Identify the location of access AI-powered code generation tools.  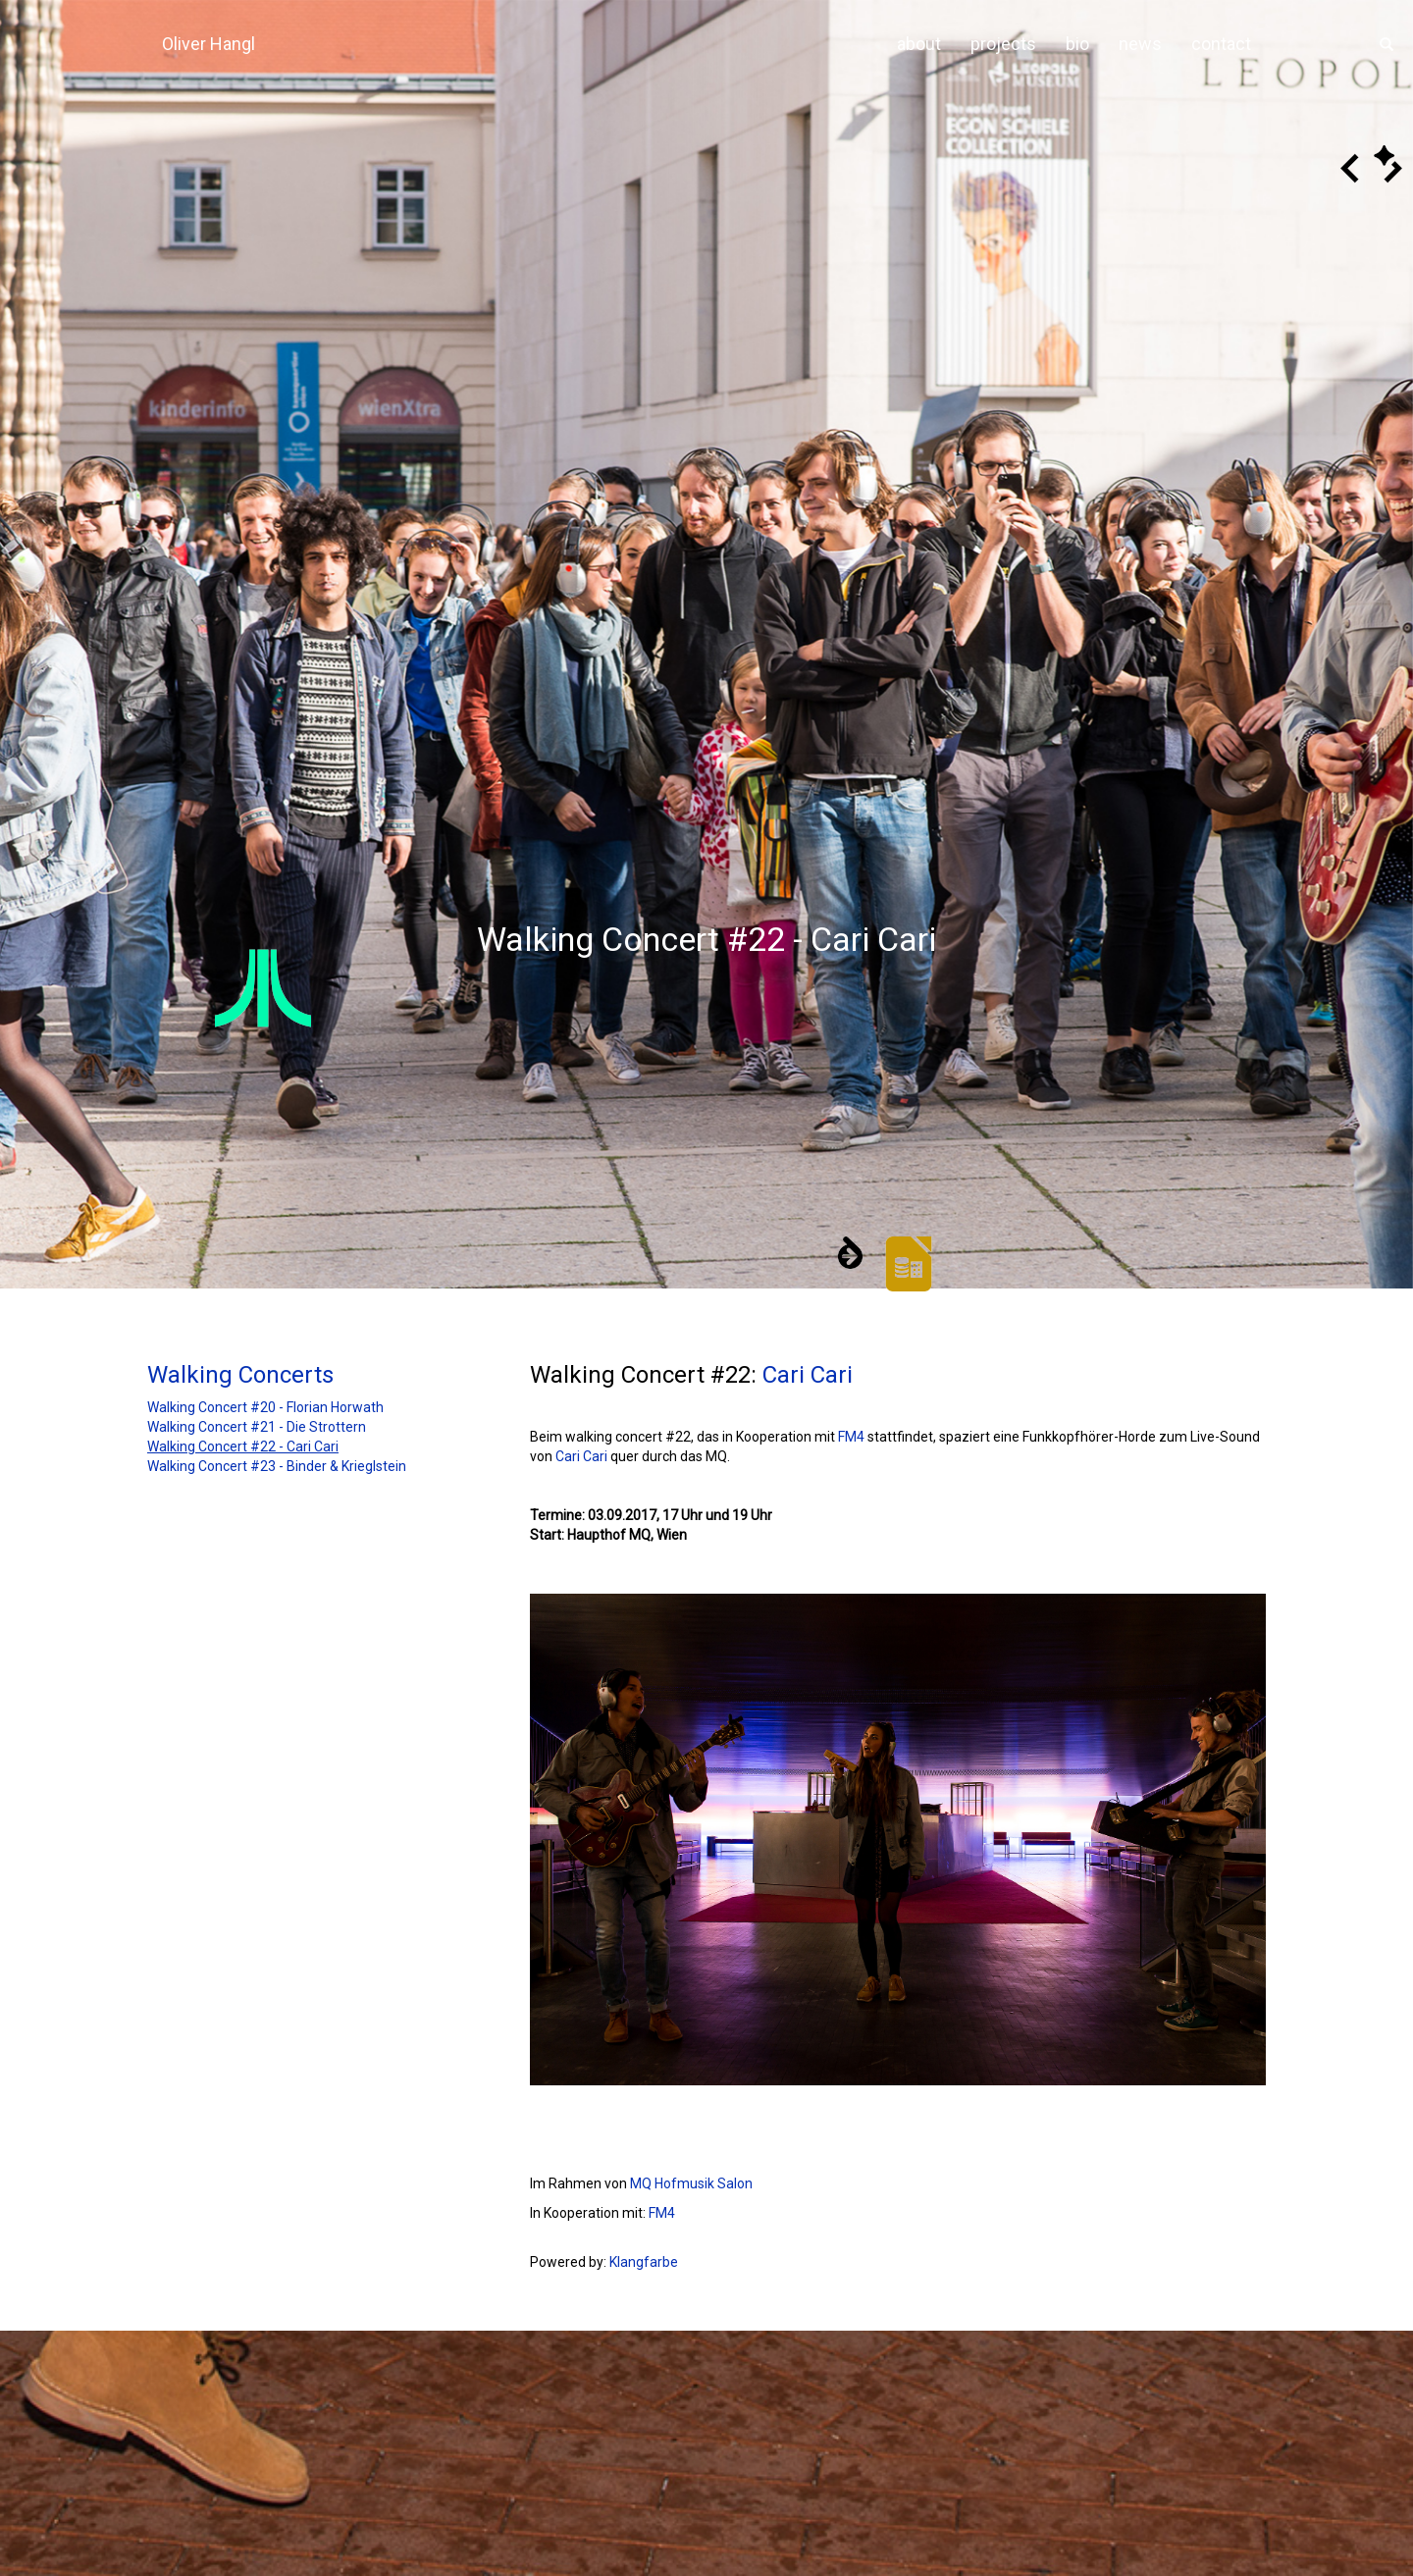
(1371, 168).